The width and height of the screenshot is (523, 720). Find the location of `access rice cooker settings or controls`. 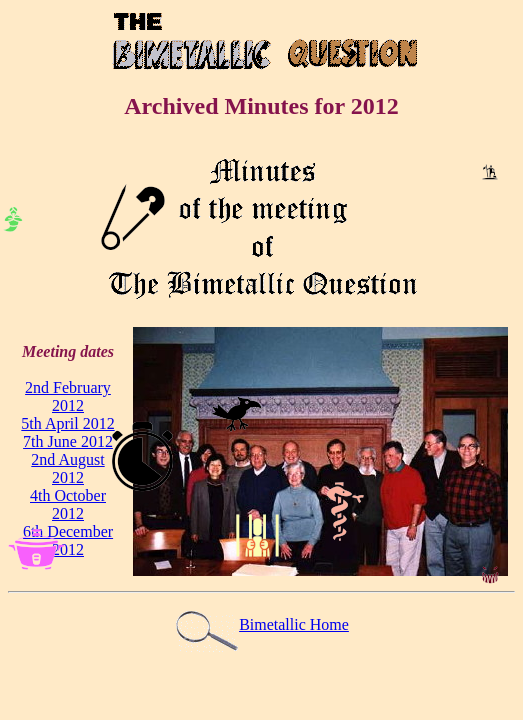

access rice cooker settings or controls is located at coordinates (36, 545).